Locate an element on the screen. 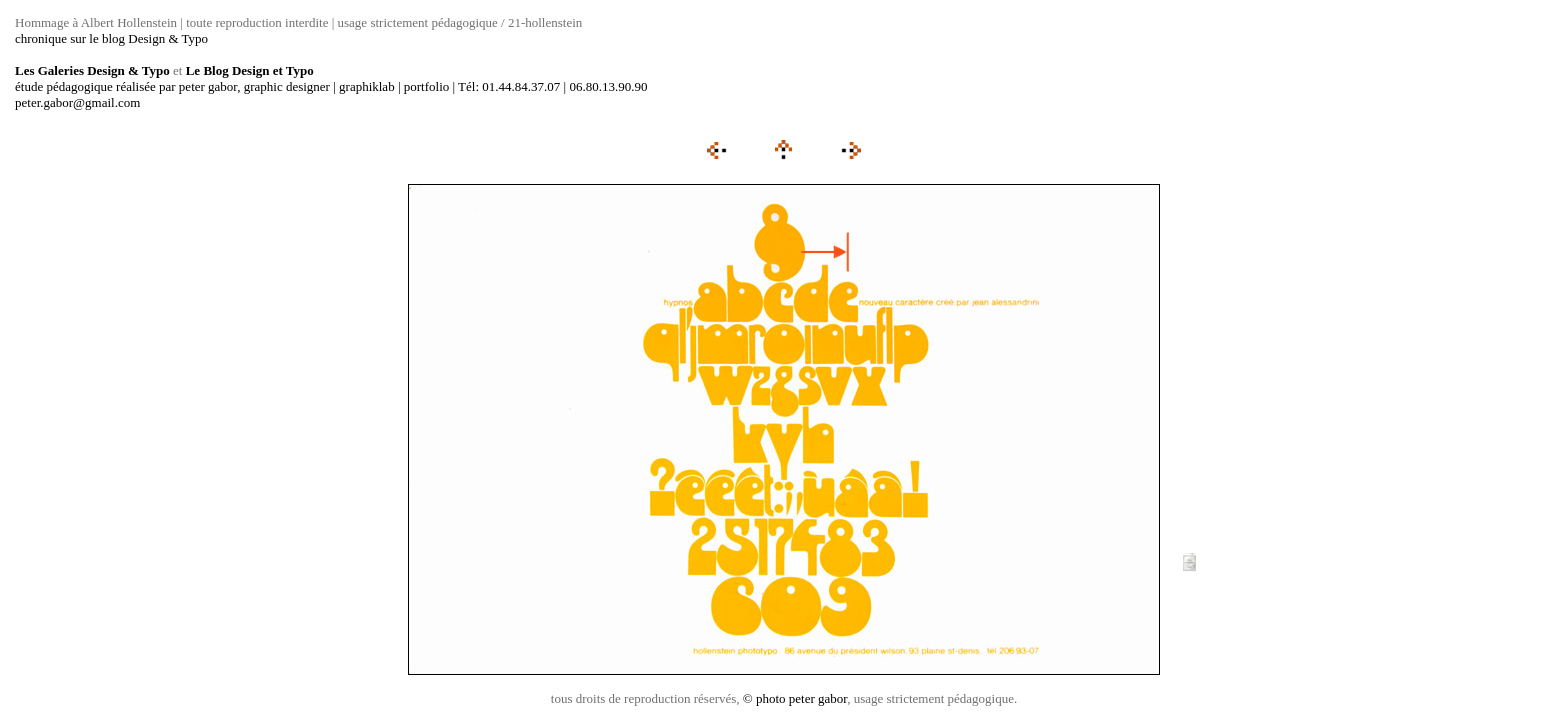  open the file manager application is located at coordinates (1189, 562).